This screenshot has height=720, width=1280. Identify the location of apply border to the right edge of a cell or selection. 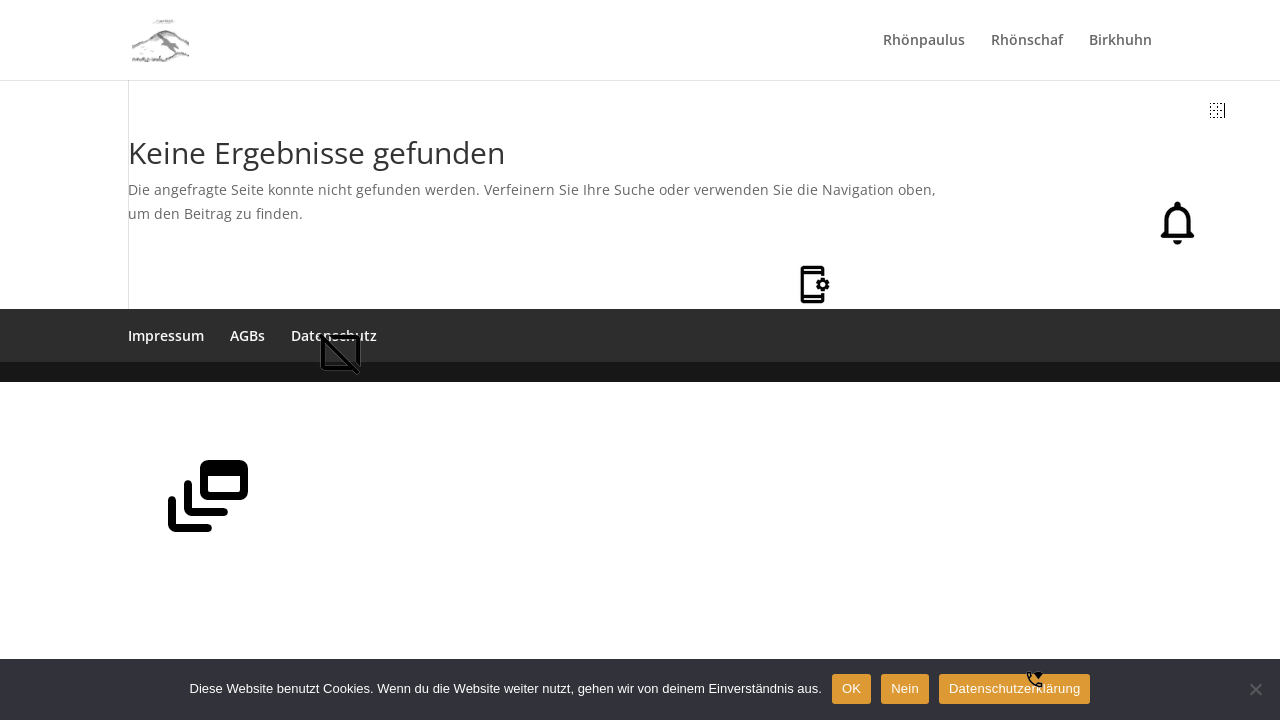
(1217, 110).